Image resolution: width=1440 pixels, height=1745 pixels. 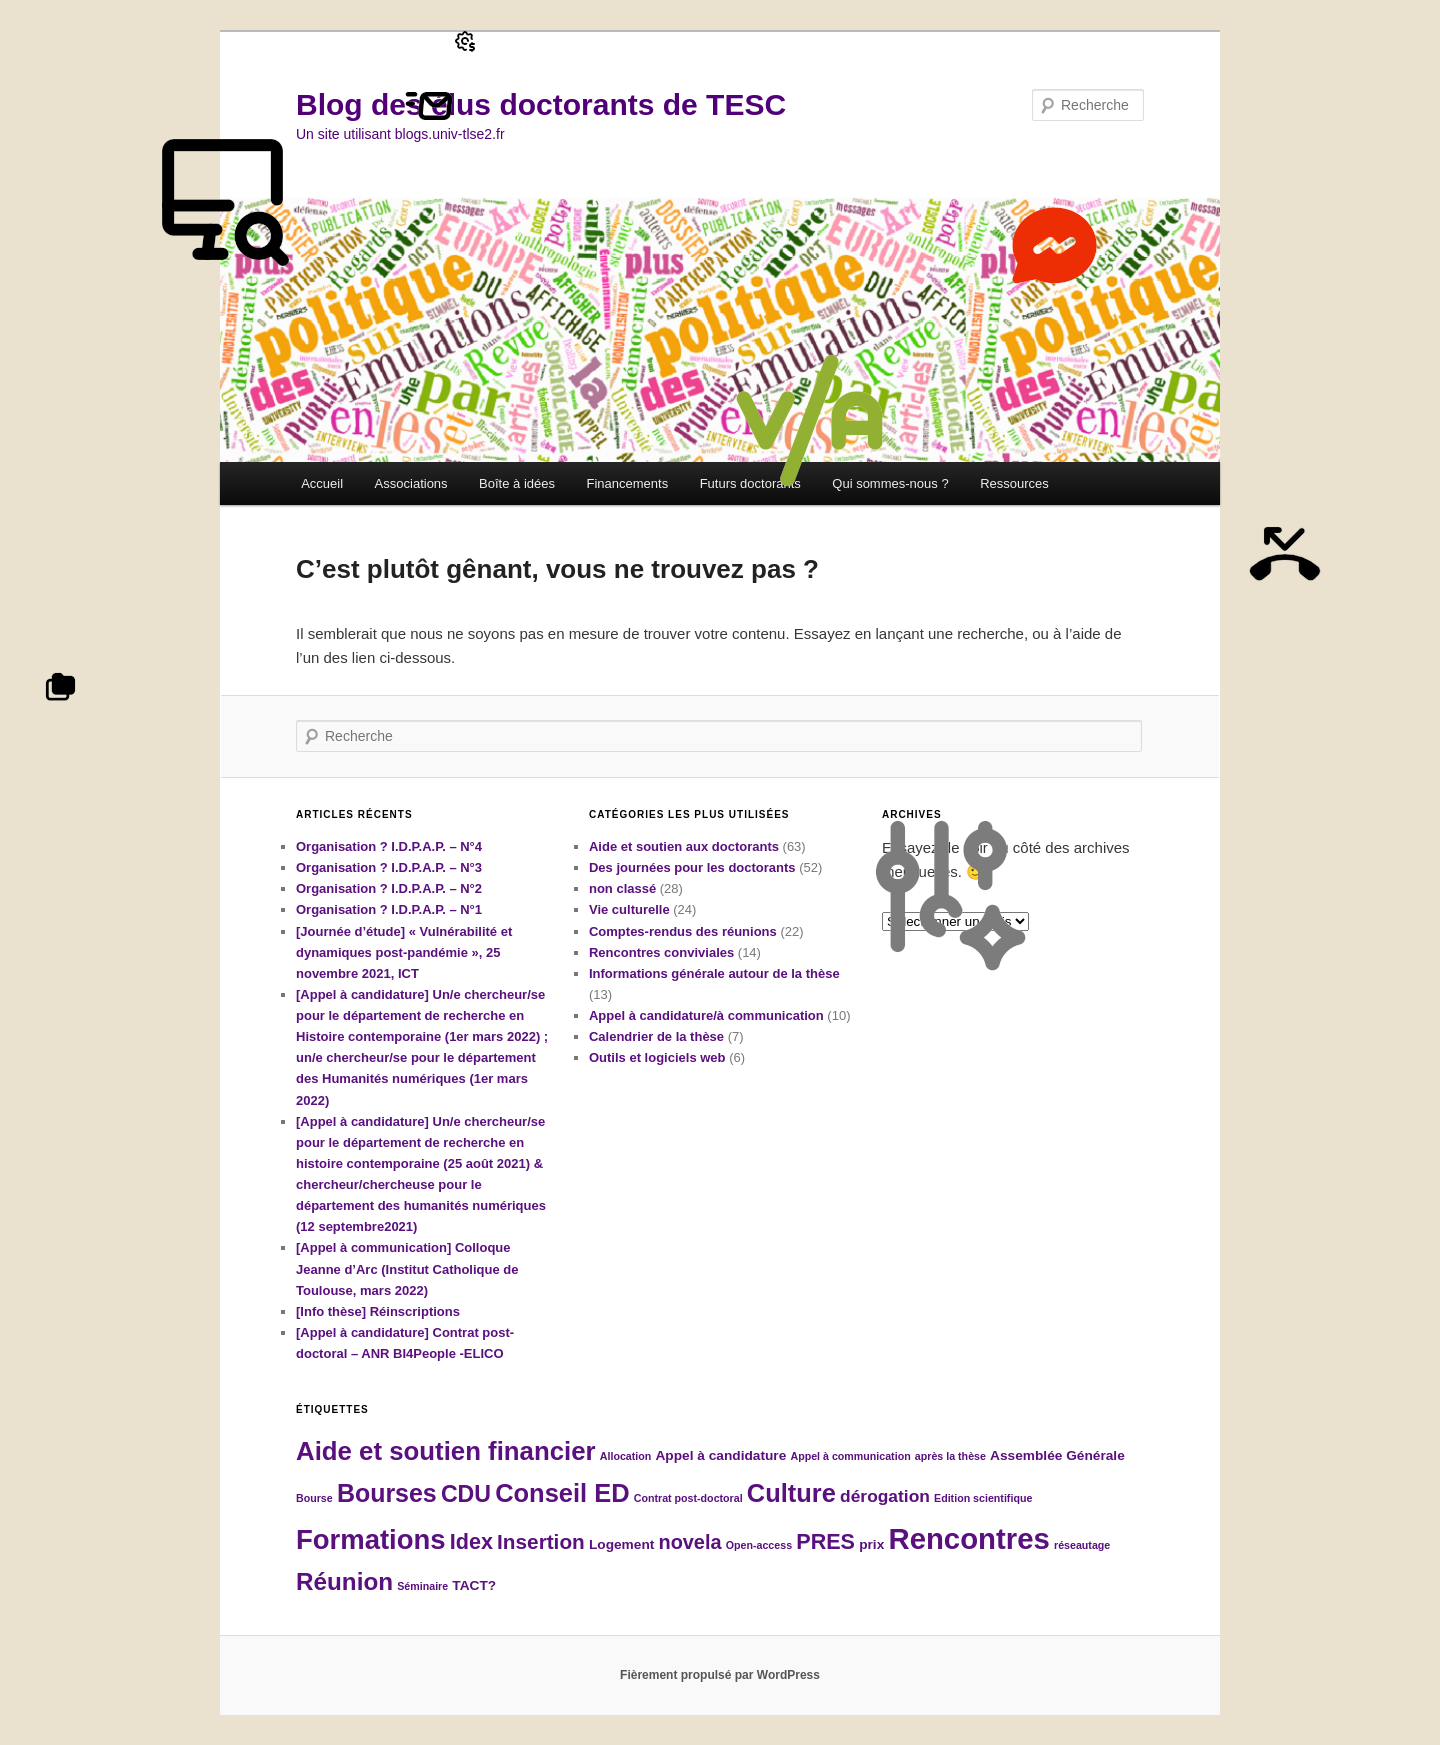 What do you see at coordinates (465, 41) in the screenshot?
I see `access payment or billing settings` at bounding box center [465, 41].